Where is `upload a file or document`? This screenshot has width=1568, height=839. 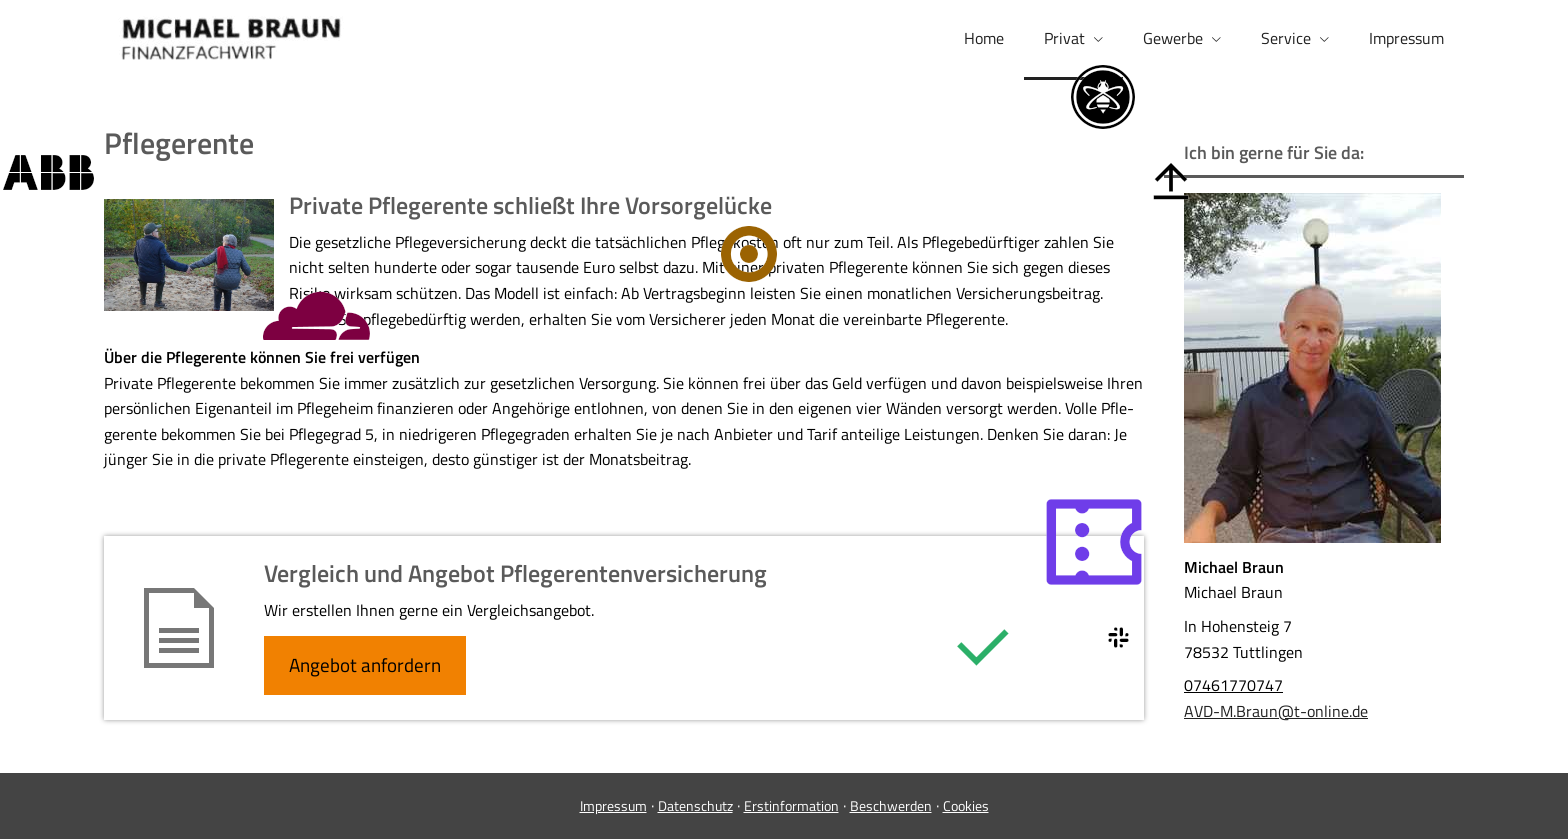
upload a file or document is located at coordinates (1171, 182).